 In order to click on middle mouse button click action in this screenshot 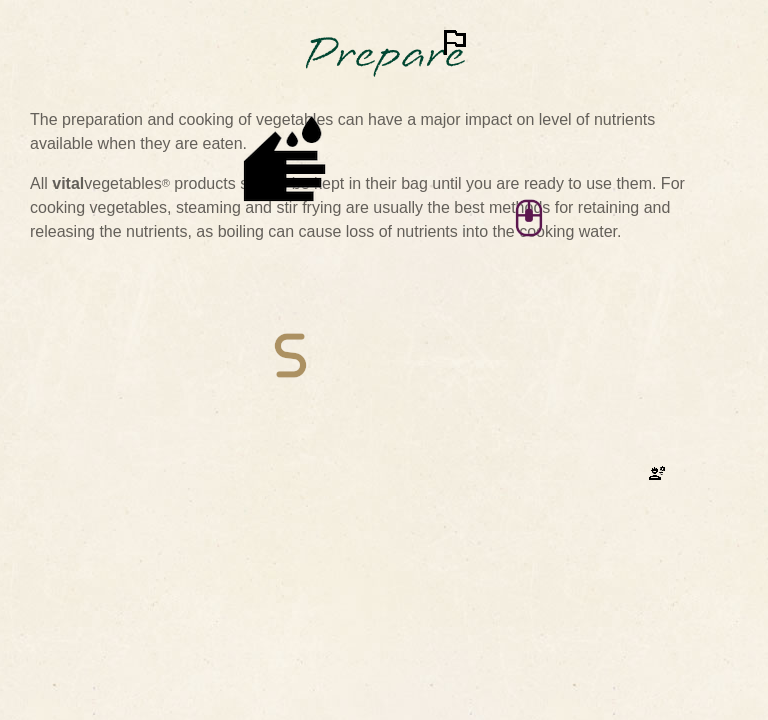, I will do `click(529, 218)`.